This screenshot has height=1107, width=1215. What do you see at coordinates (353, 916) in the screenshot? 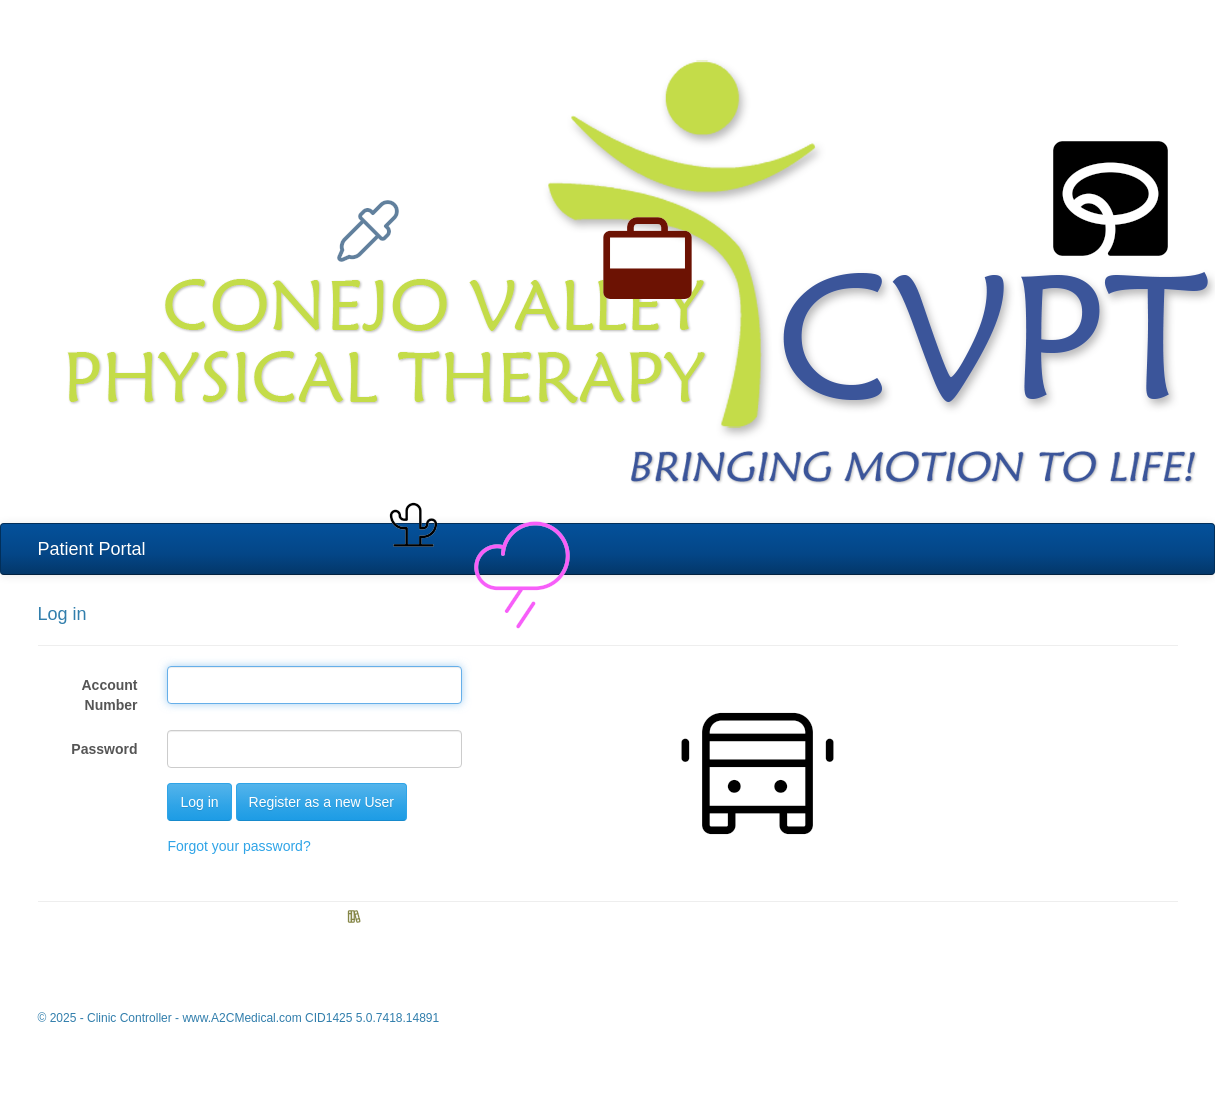
I see `access your library or book collection` at bounding box center [353, 916].